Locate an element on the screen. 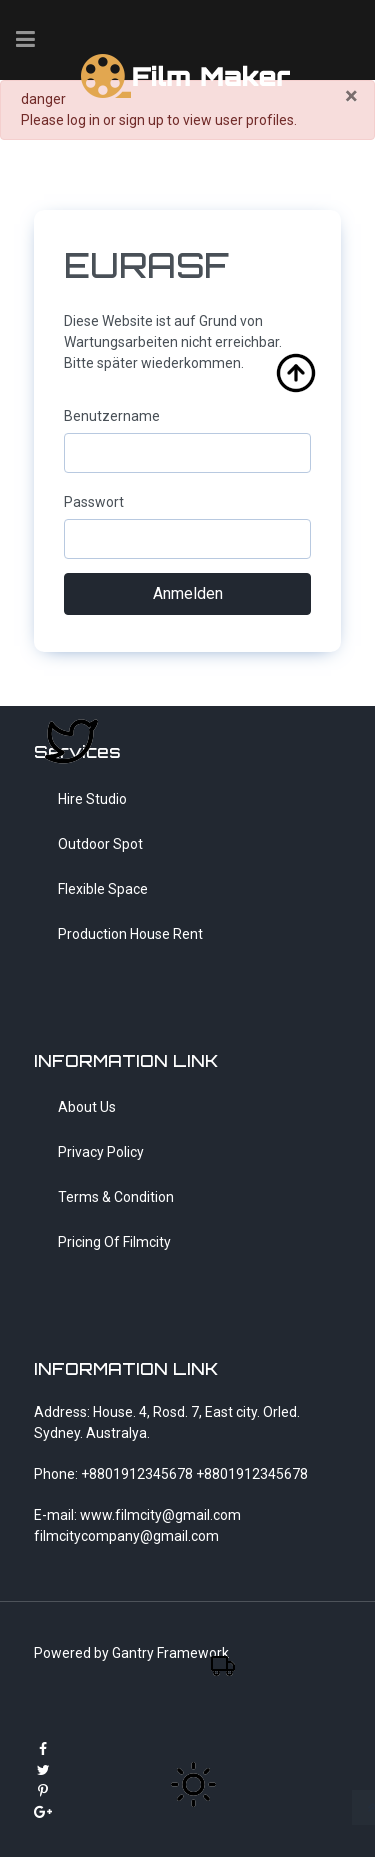 The width and height of the screenshot is (375, 1857). open Twitter app or profile is located at coordinates (71, 741).